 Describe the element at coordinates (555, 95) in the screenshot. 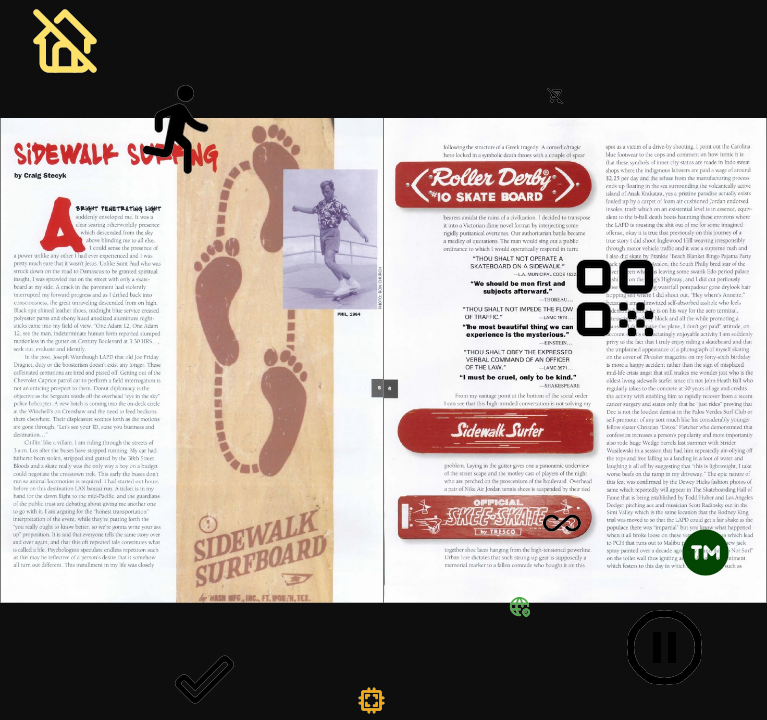

I see `remove item from shopping cart` at that location.